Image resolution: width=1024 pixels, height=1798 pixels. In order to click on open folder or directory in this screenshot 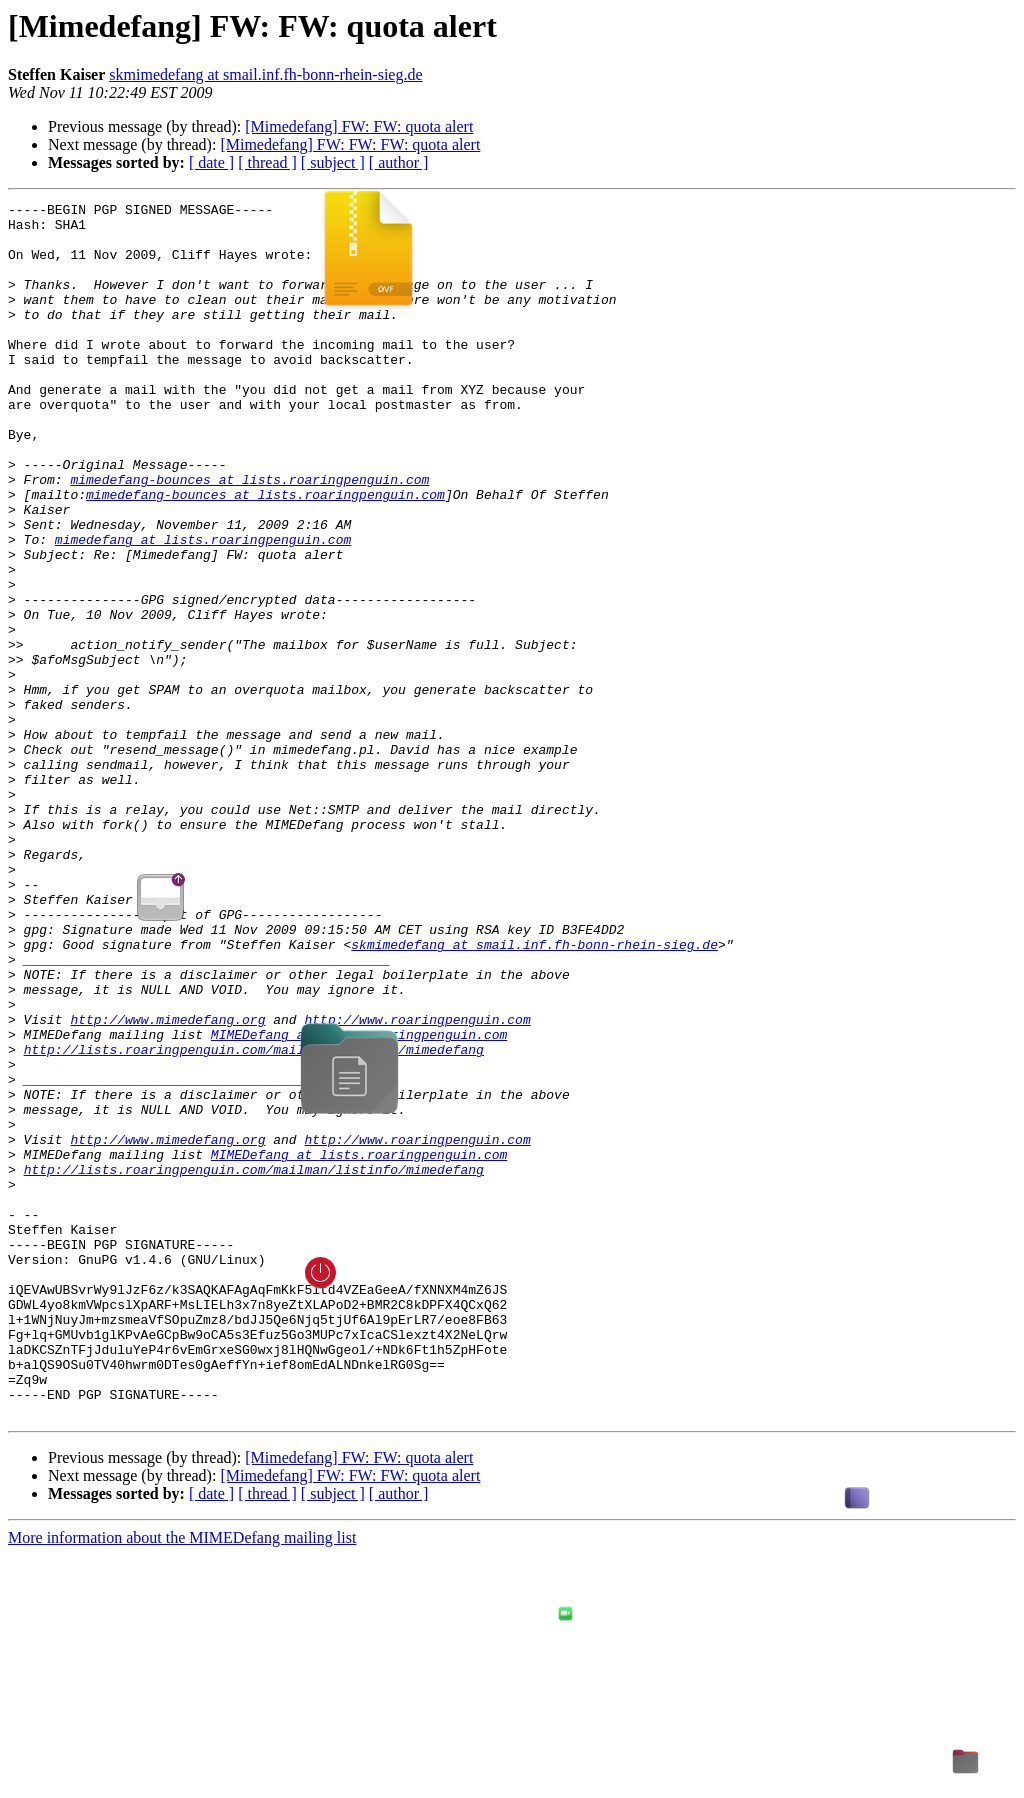, I will do `click(965, 1761)`.